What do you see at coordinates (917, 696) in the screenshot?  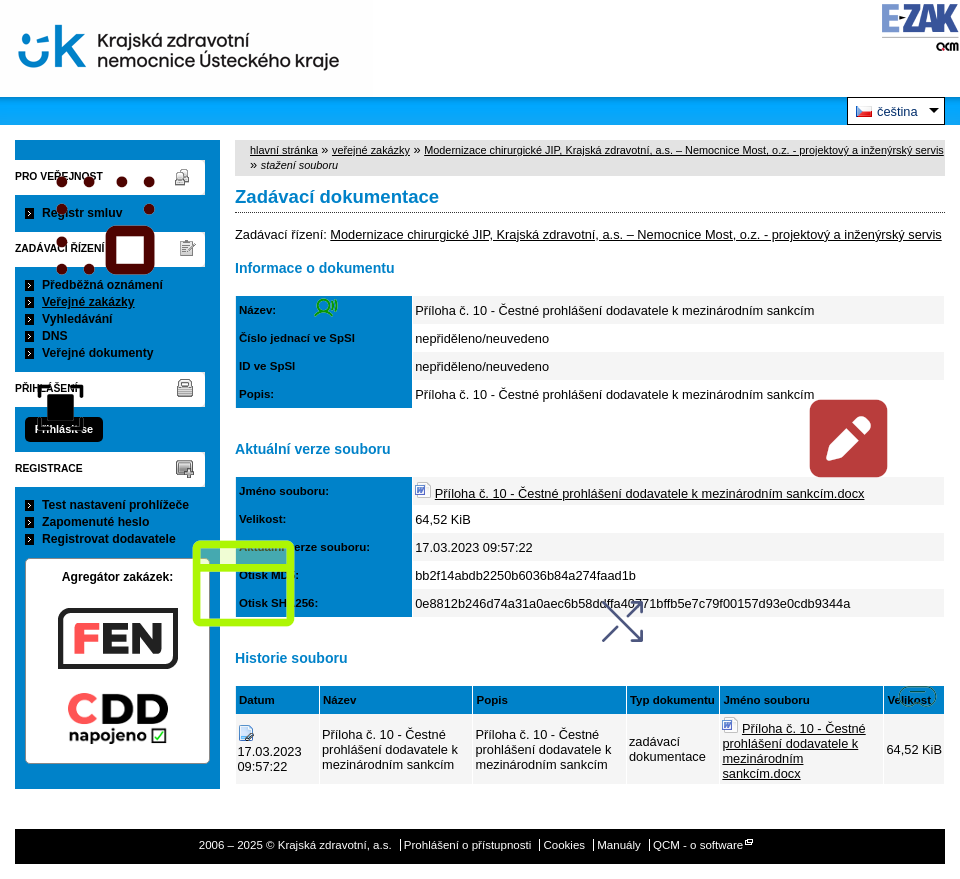 I see `access virtual reality or AR settings` at bounding box center [917, 696].